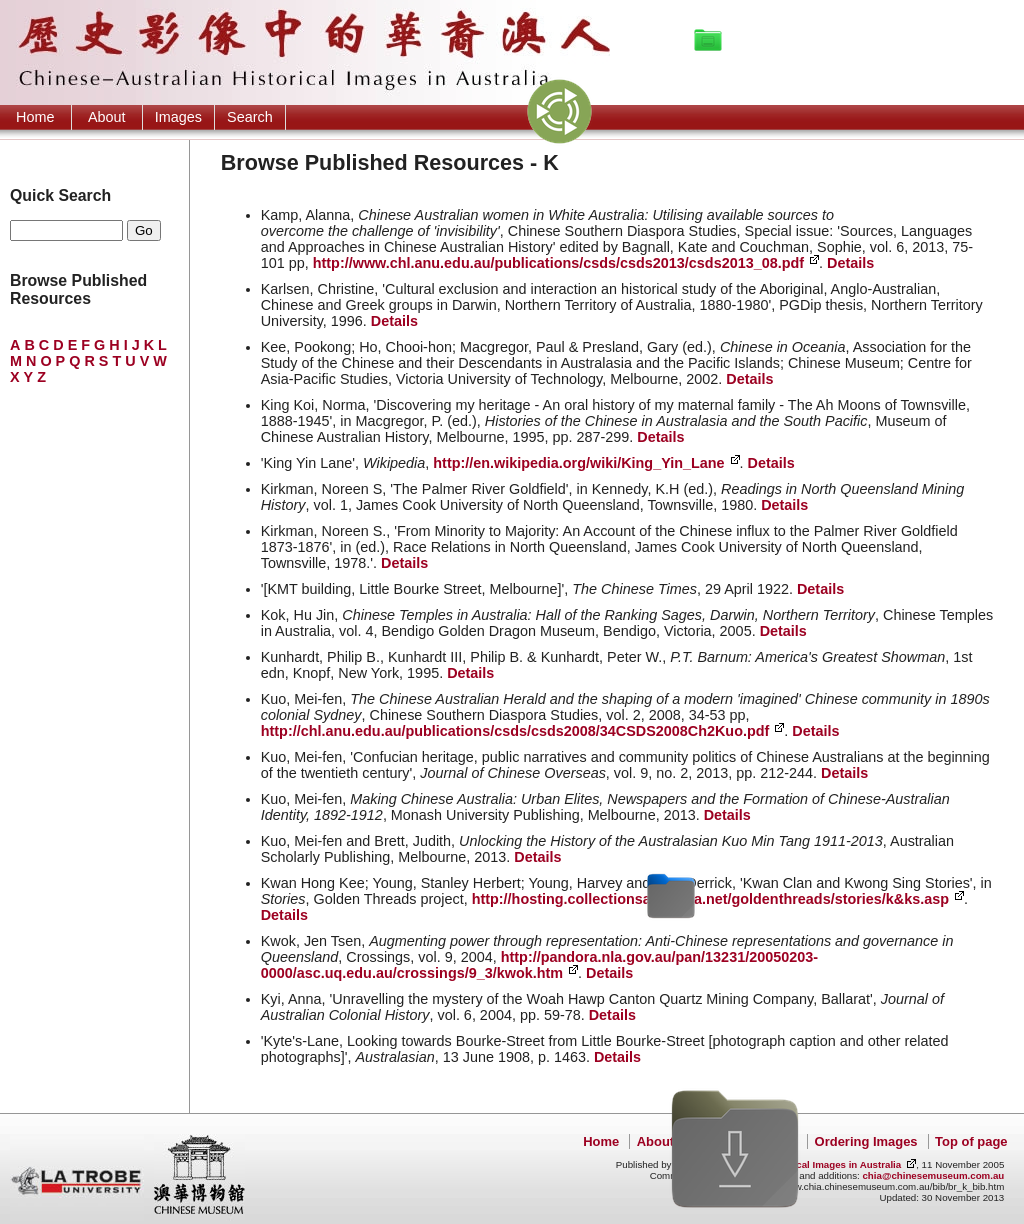  Describe the element at coordinates (708, 40) in the screenshot. I see `open desktop folder` at that location.